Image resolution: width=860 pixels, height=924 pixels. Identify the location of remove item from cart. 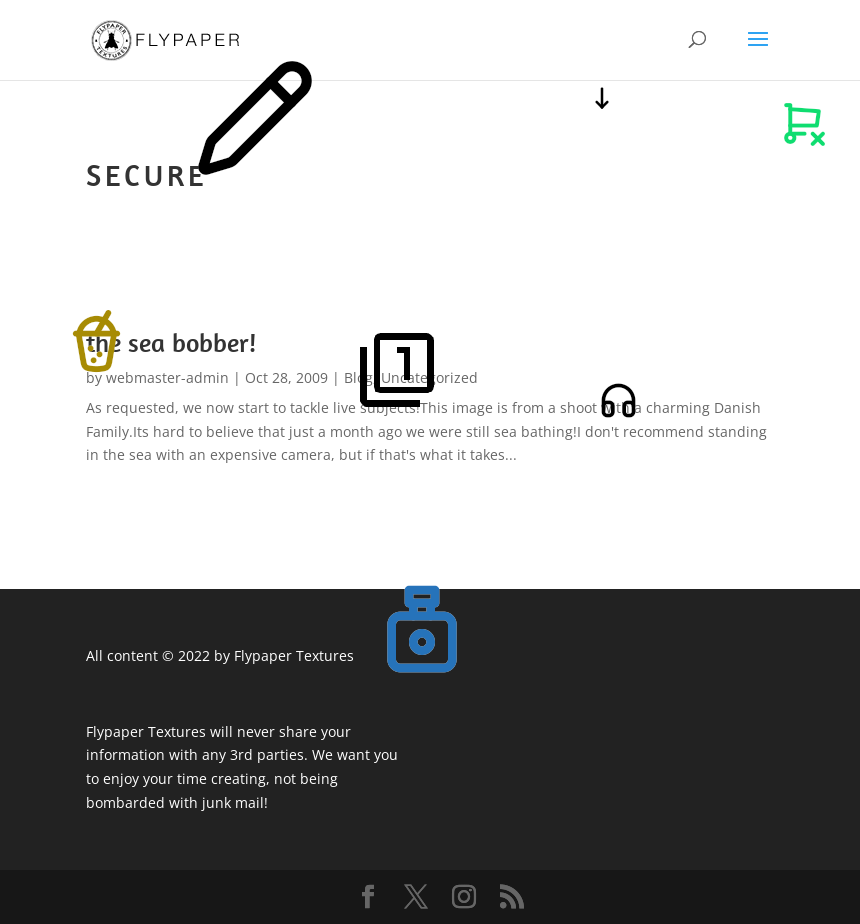
(802, 123).